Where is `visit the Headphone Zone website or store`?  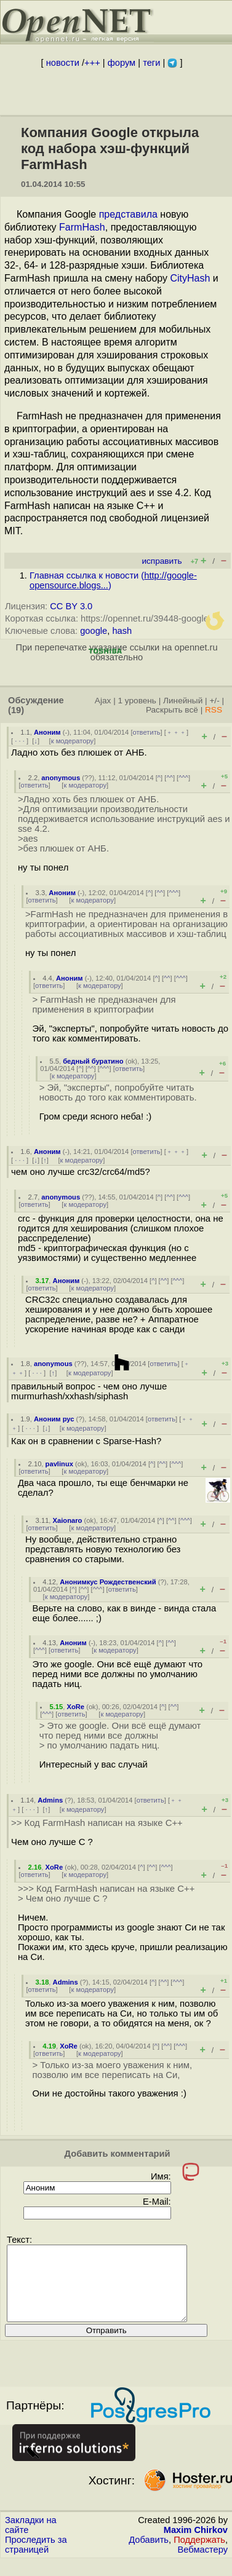 visit the Headphone Zone website or store is located at coordinates (215, 620).